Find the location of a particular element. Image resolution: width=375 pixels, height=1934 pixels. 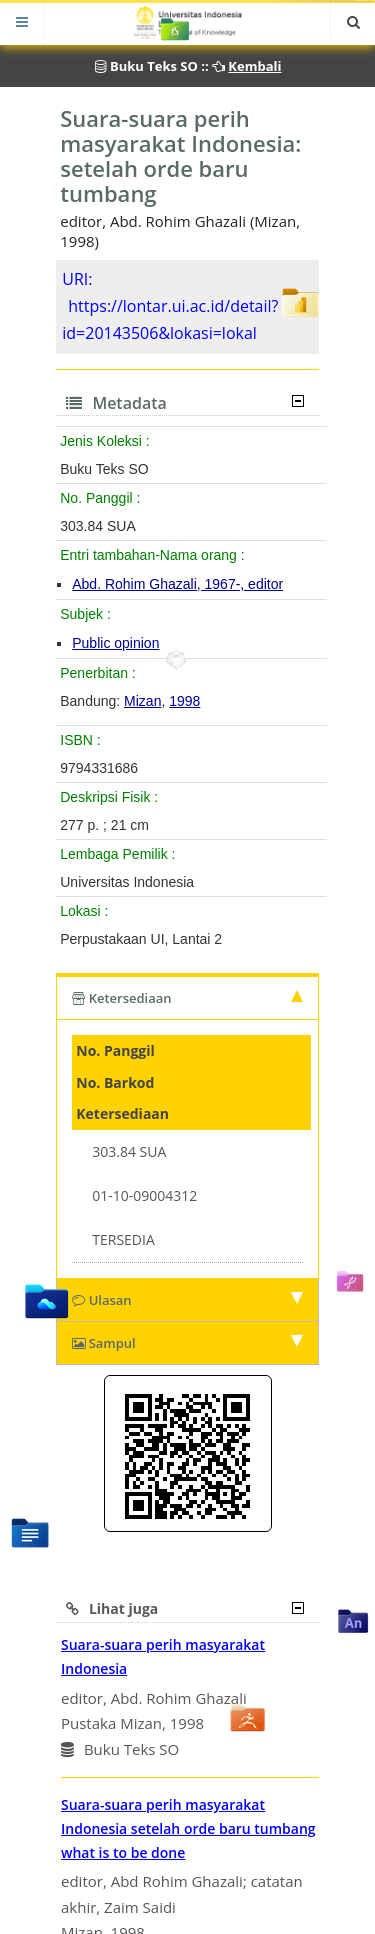

open wondershare document cloud folder is located at coordinates (46, 1302).